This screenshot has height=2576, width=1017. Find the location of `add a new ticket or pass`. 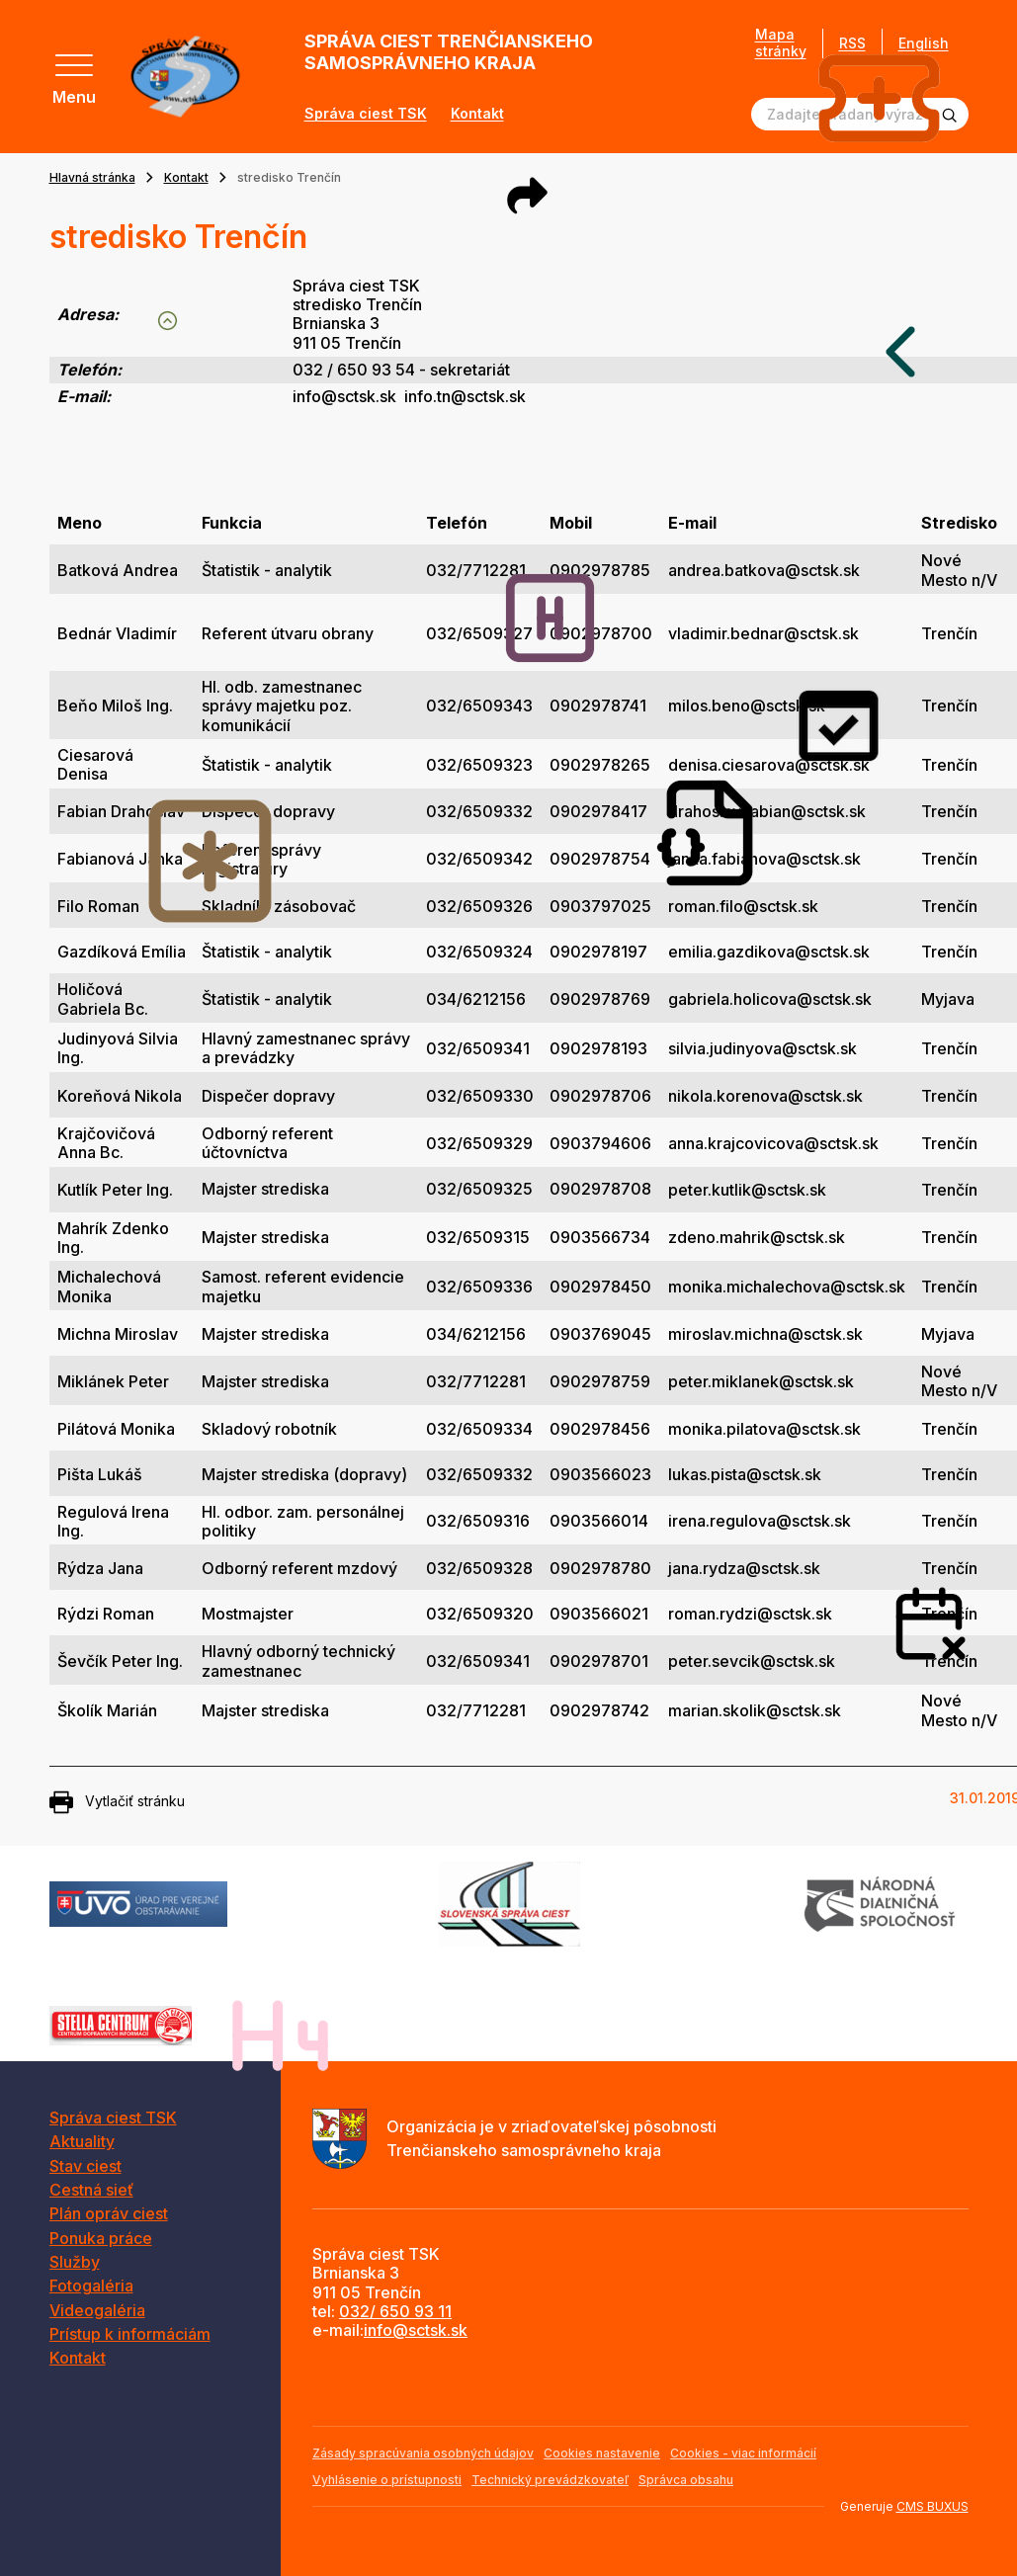

add a new ticket or pass is located at coordinates (879, 98).